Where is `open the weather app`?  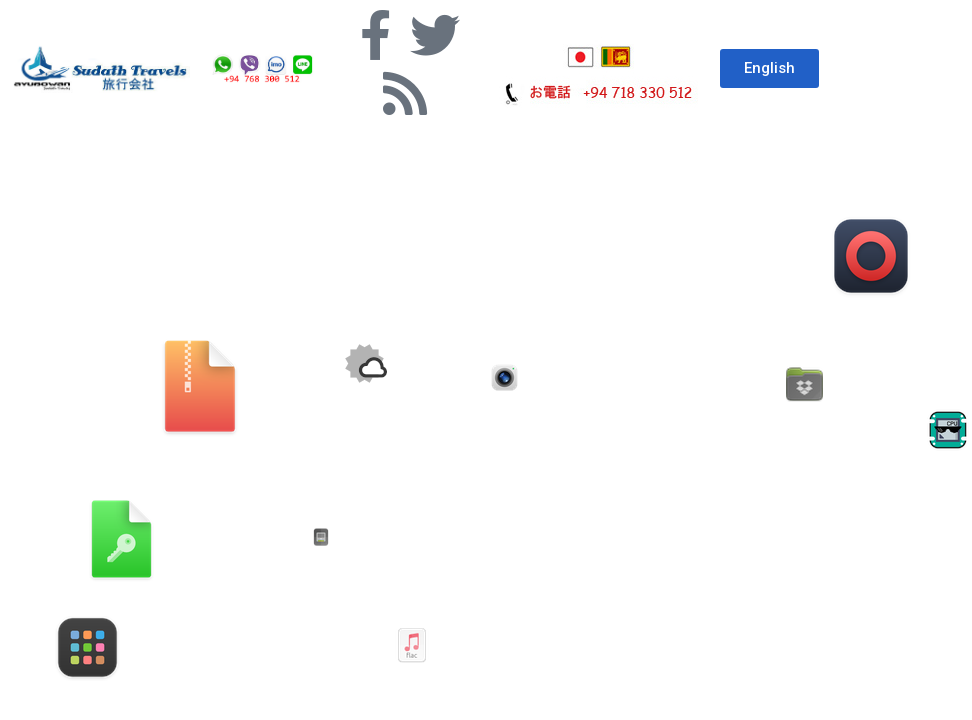
open the weather app is located at coordinates (364, 363).